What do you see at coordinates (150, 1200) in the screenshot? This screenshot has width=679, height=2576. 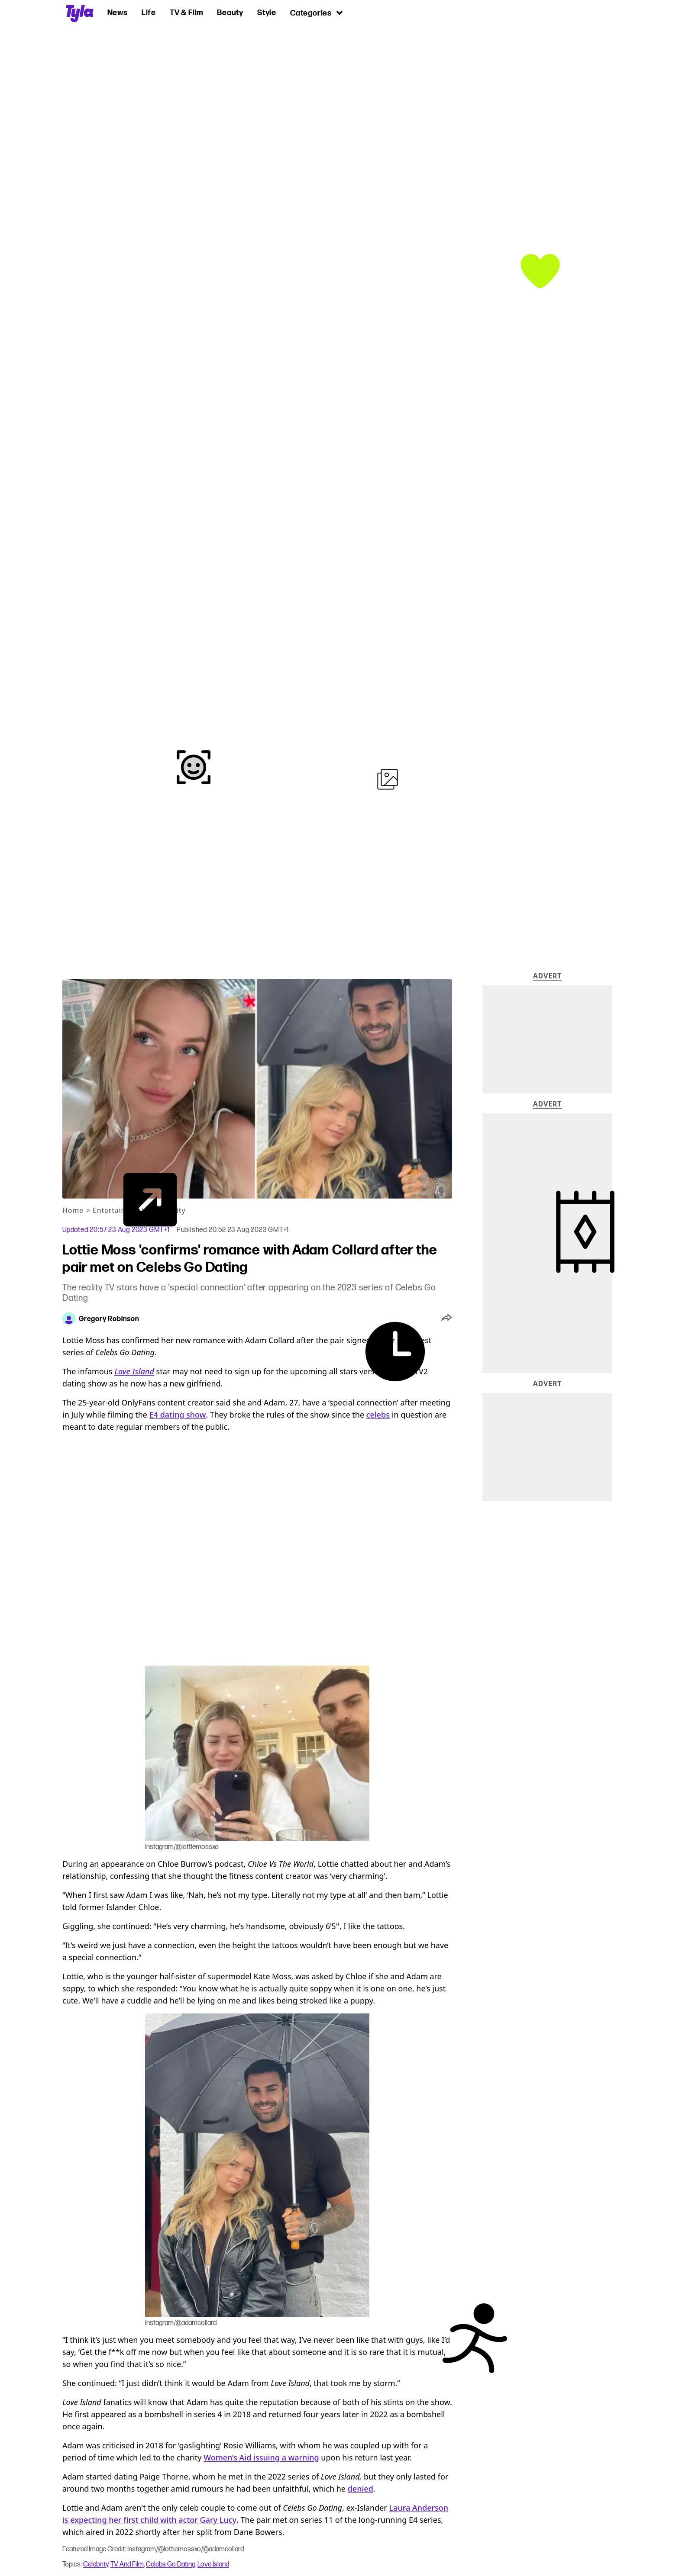 I see `open link in new tab or window` at bounding box center [150, 1200].